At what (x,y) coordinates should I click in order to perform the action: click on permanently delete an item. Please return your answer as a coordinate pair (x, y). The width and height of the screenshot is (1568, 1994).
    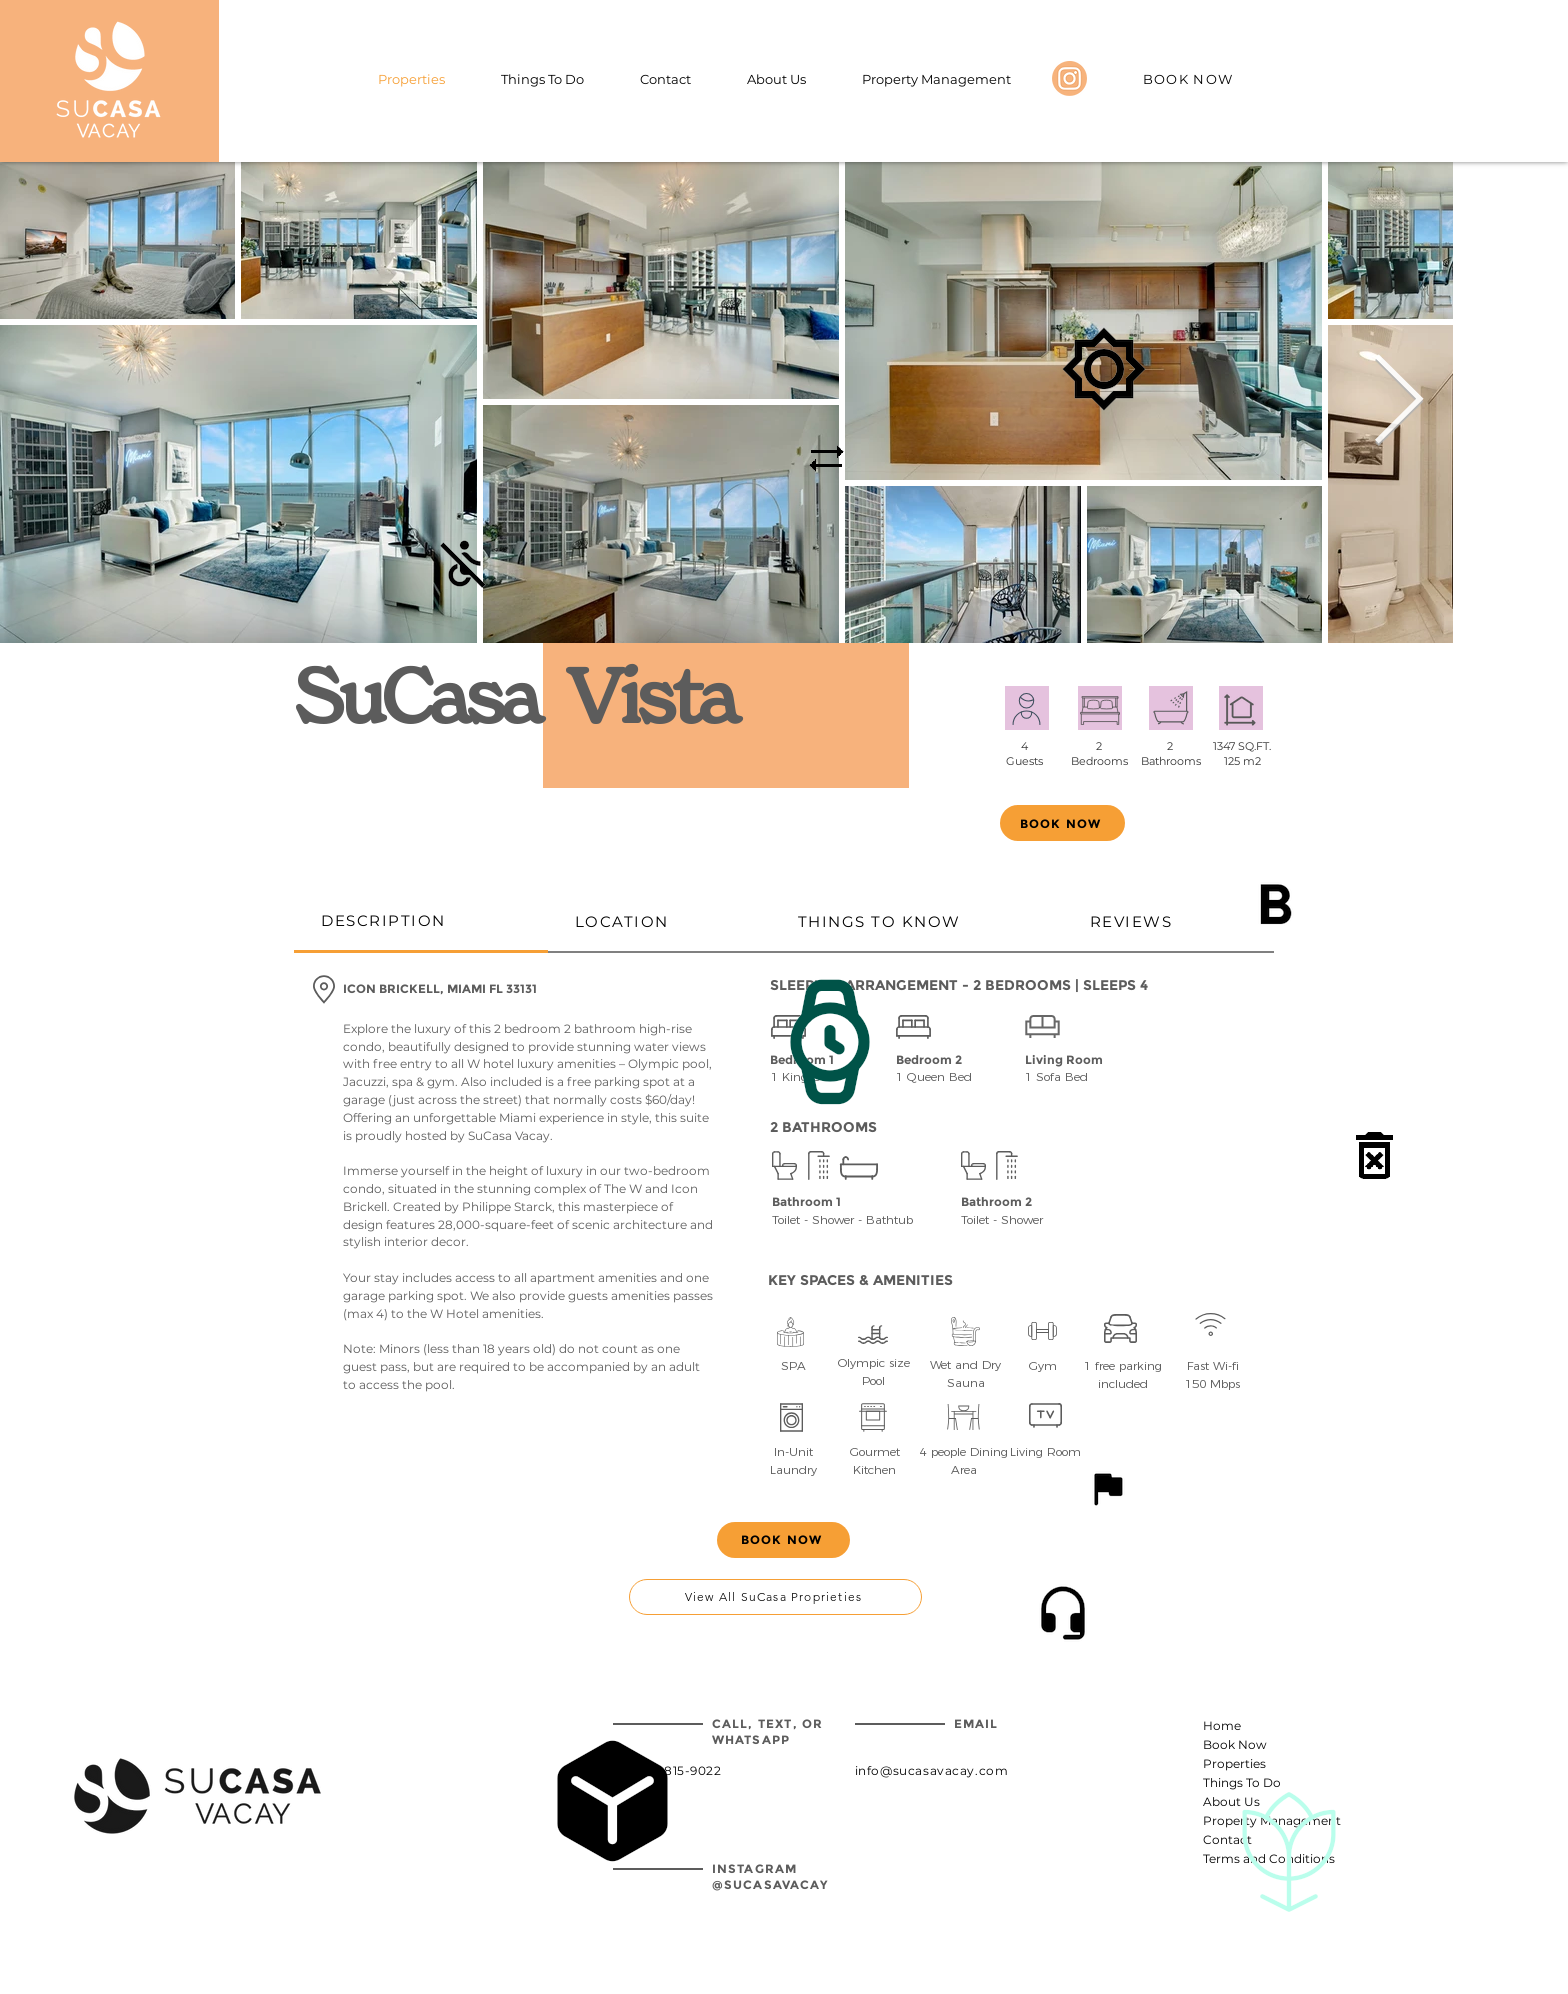
    Looking at the image, I should click on (1374, 1155).